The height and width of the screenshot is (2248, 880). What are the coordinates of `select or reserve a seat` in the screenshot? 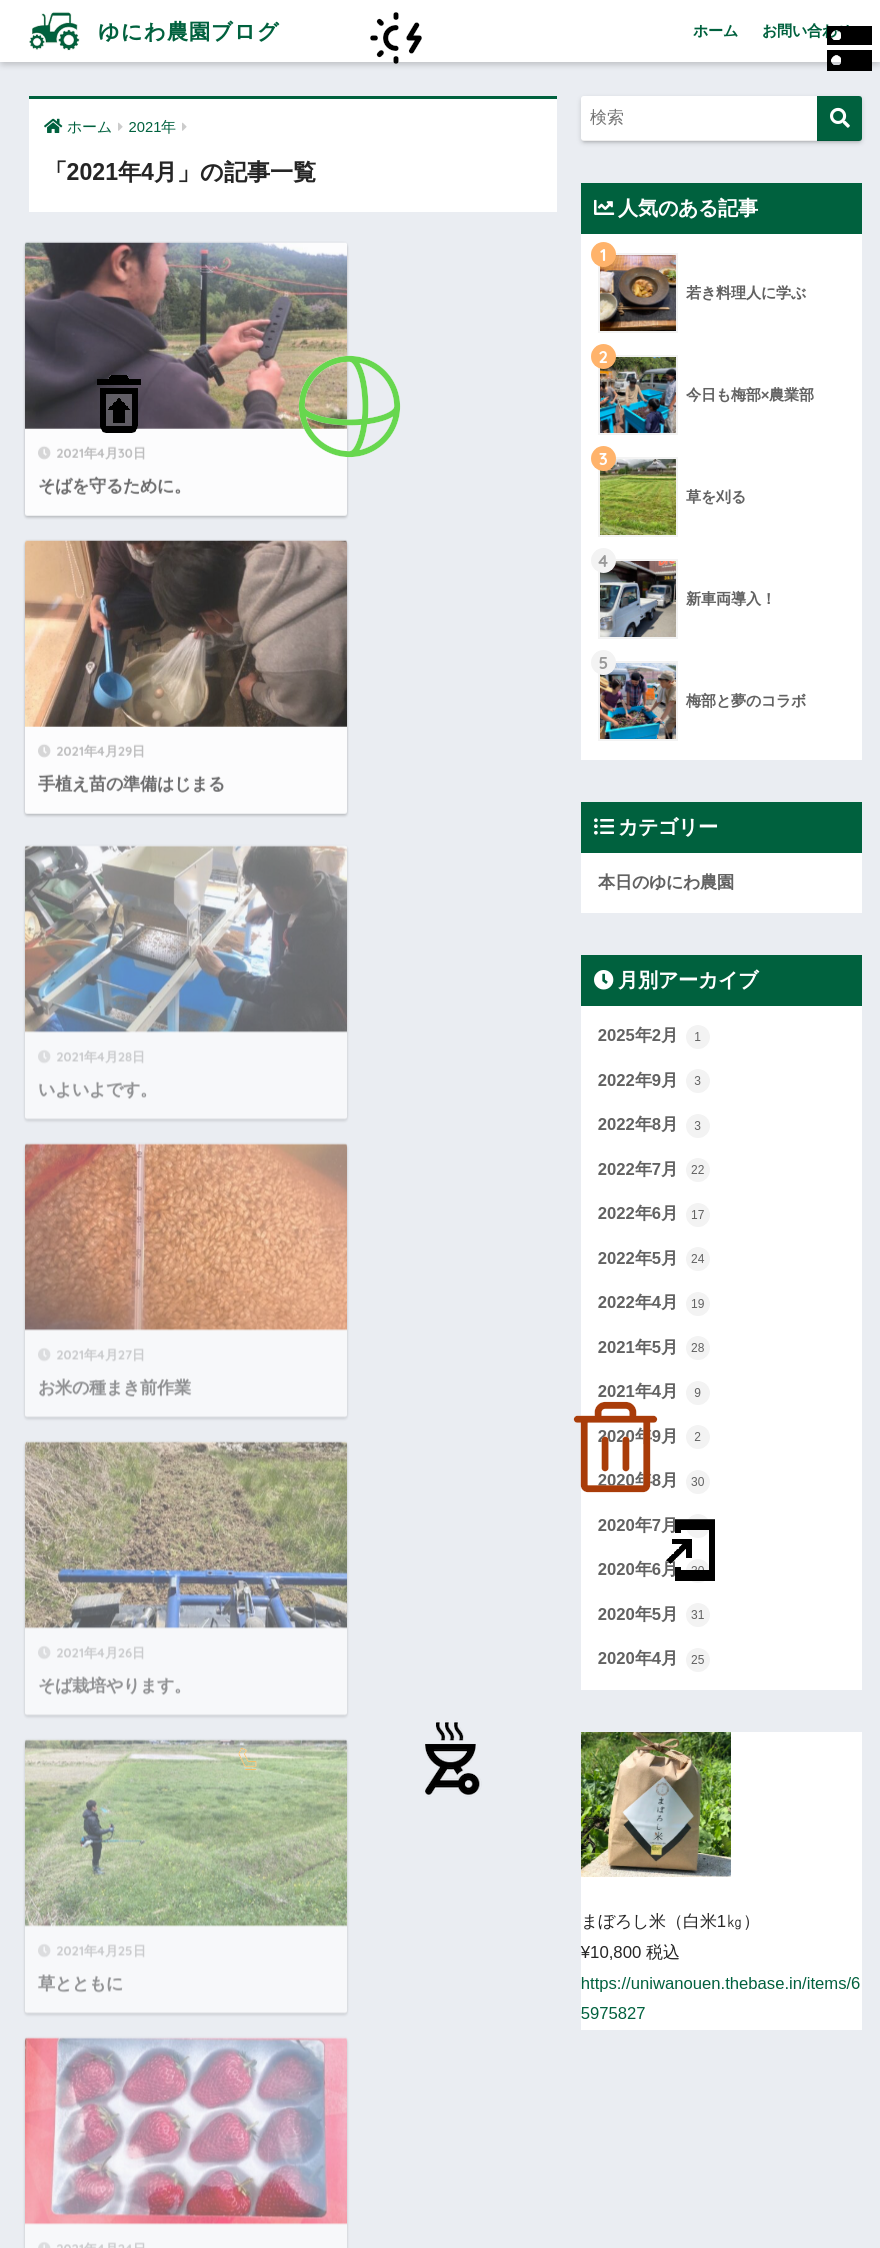 It's located at (247, 1759).